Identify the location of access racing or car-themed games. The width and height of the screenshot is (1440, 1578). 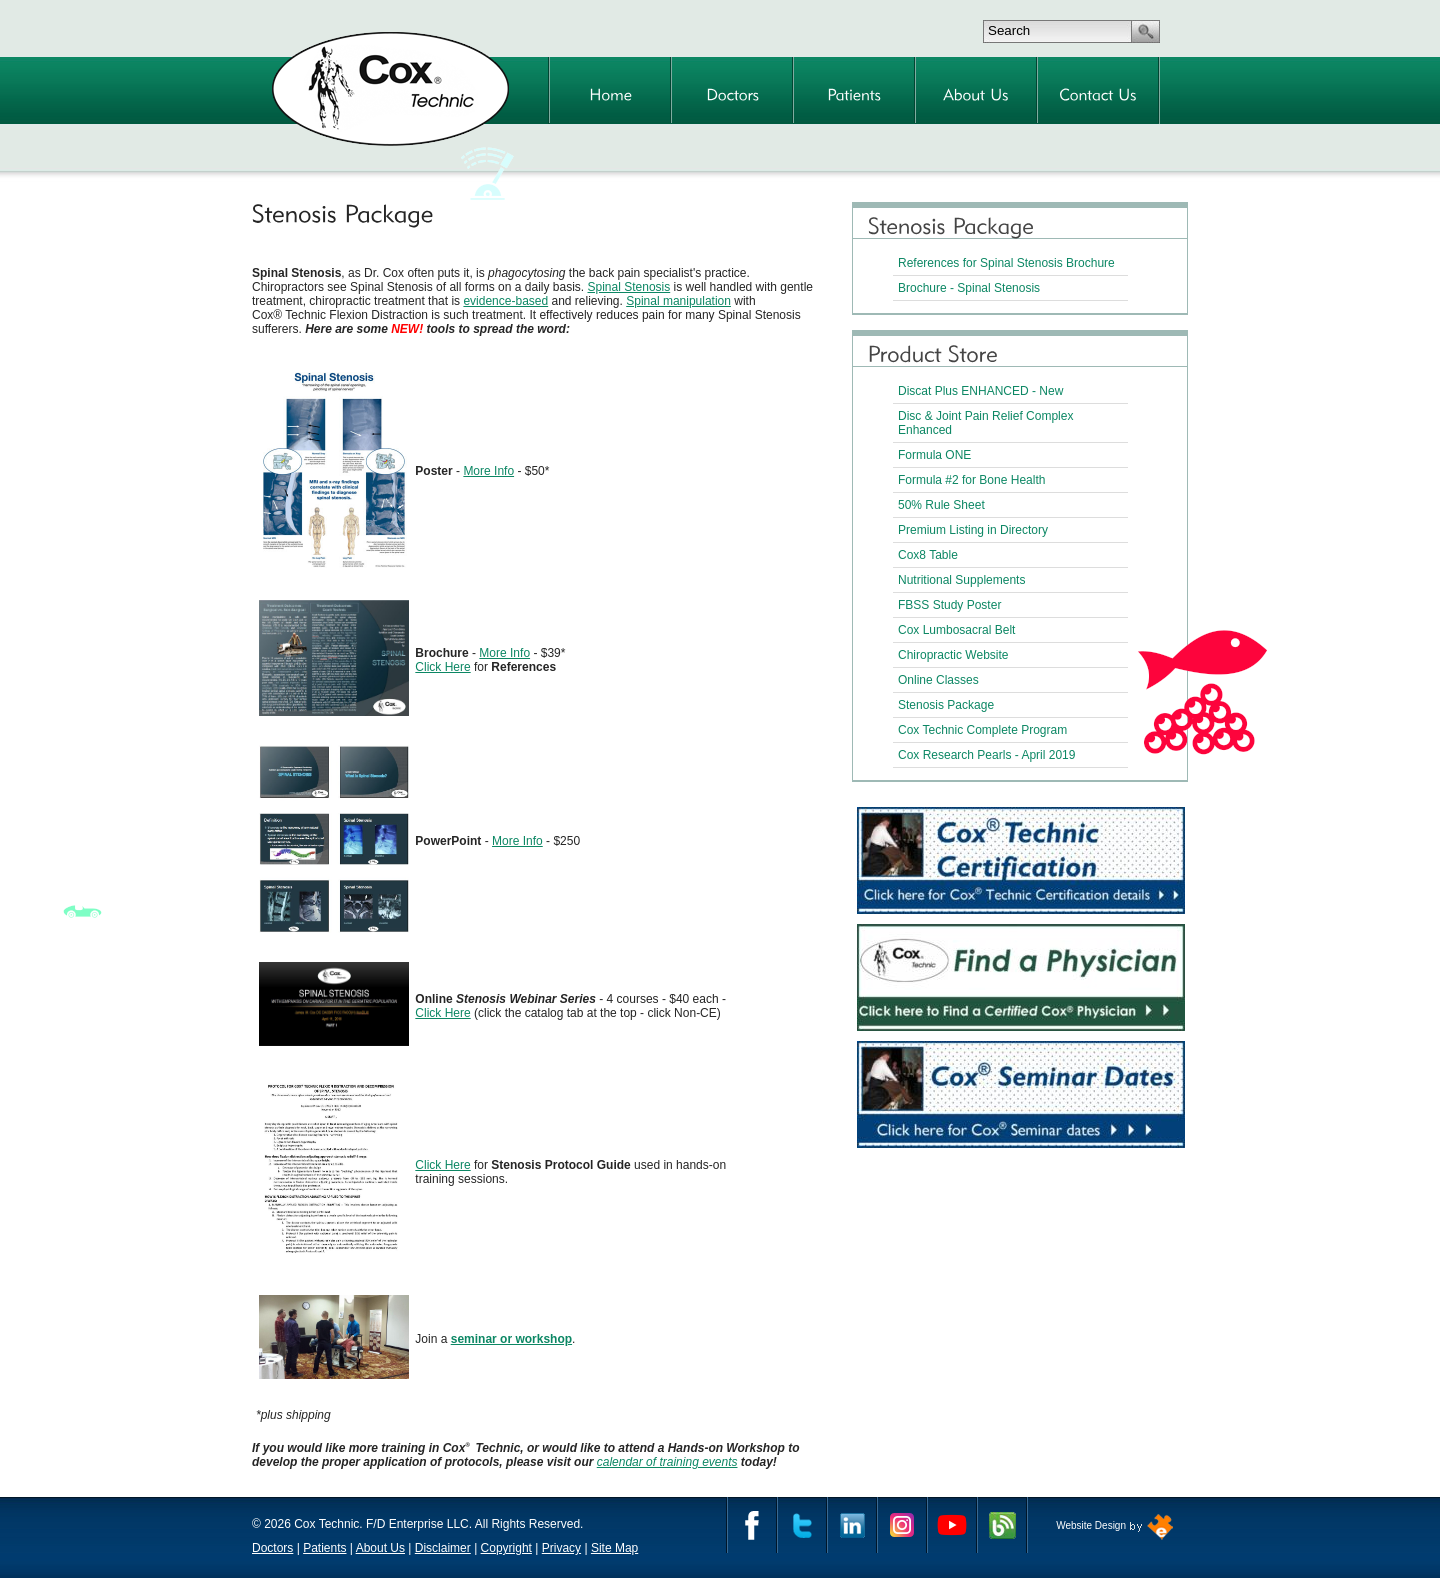
(82, 911).